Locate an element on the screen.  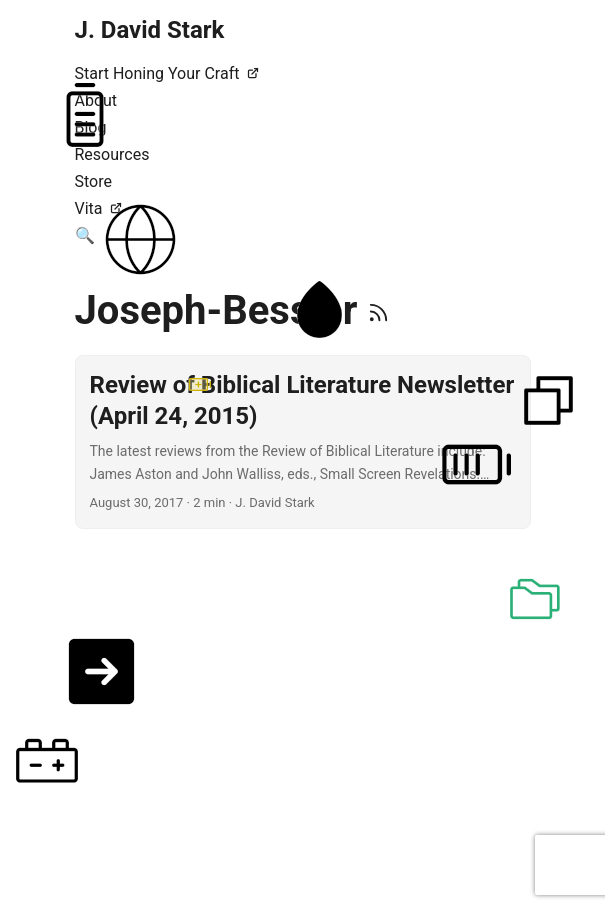
switch to global or worldwide view is located at coordinates (140, 239).